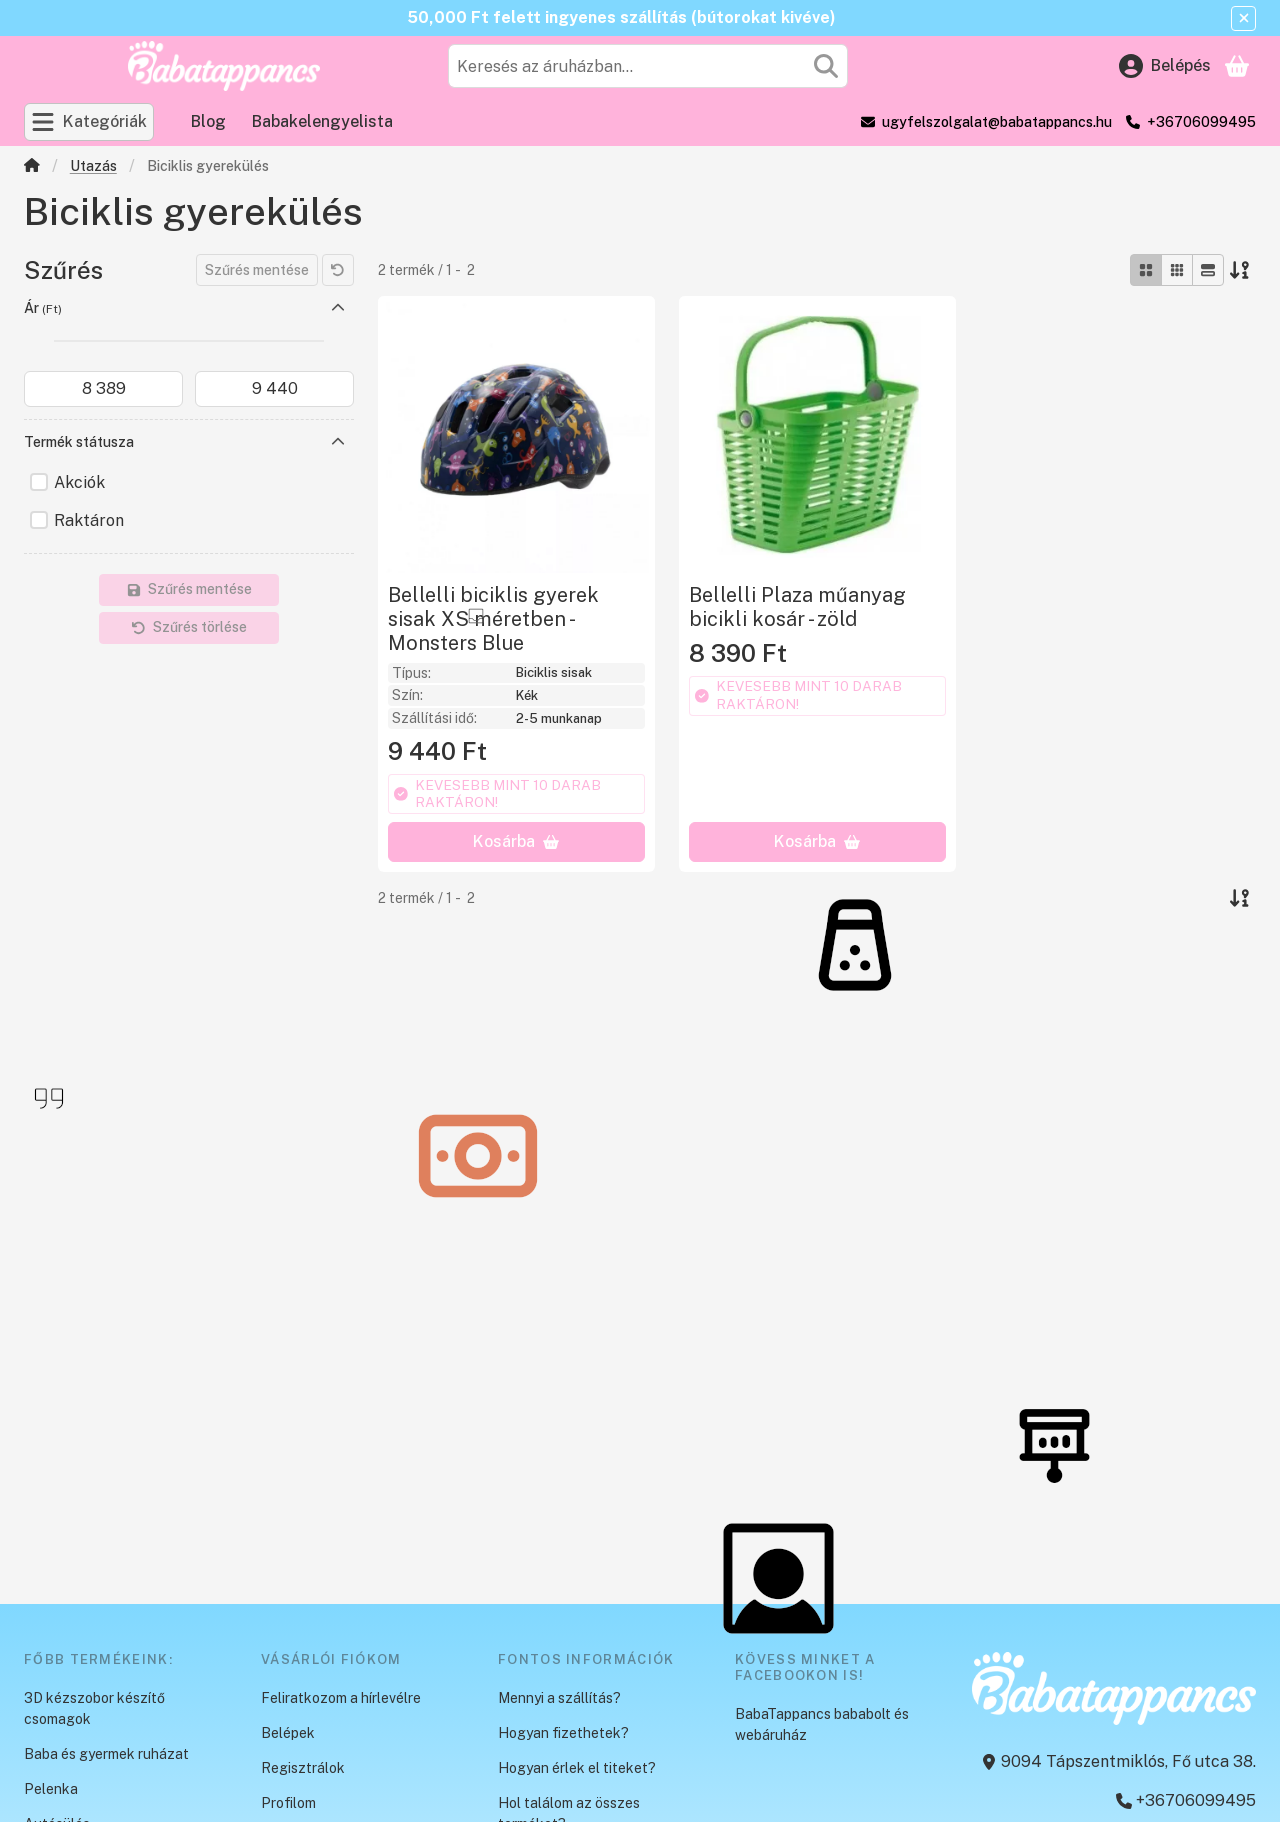 The image size is (1280, 1822). What do you see at coordinates (478, 1156) in the screenshot?
I see `make a payment or transaction` at bounding box center [478, 1156].